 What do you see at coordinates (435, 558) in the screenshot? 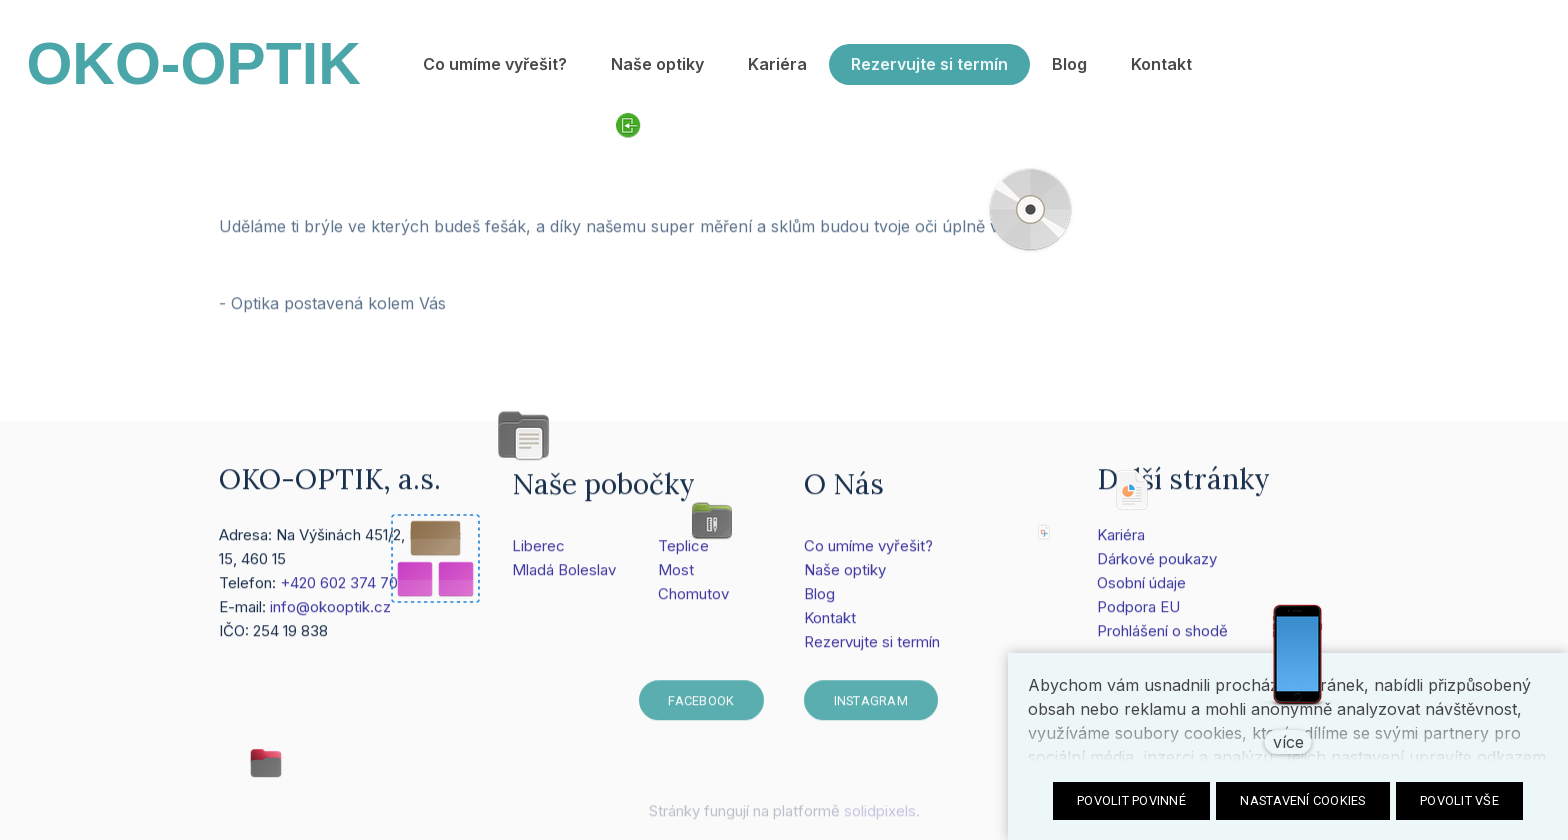
I see `select all items in the current view` at bounding box center [435, 558].